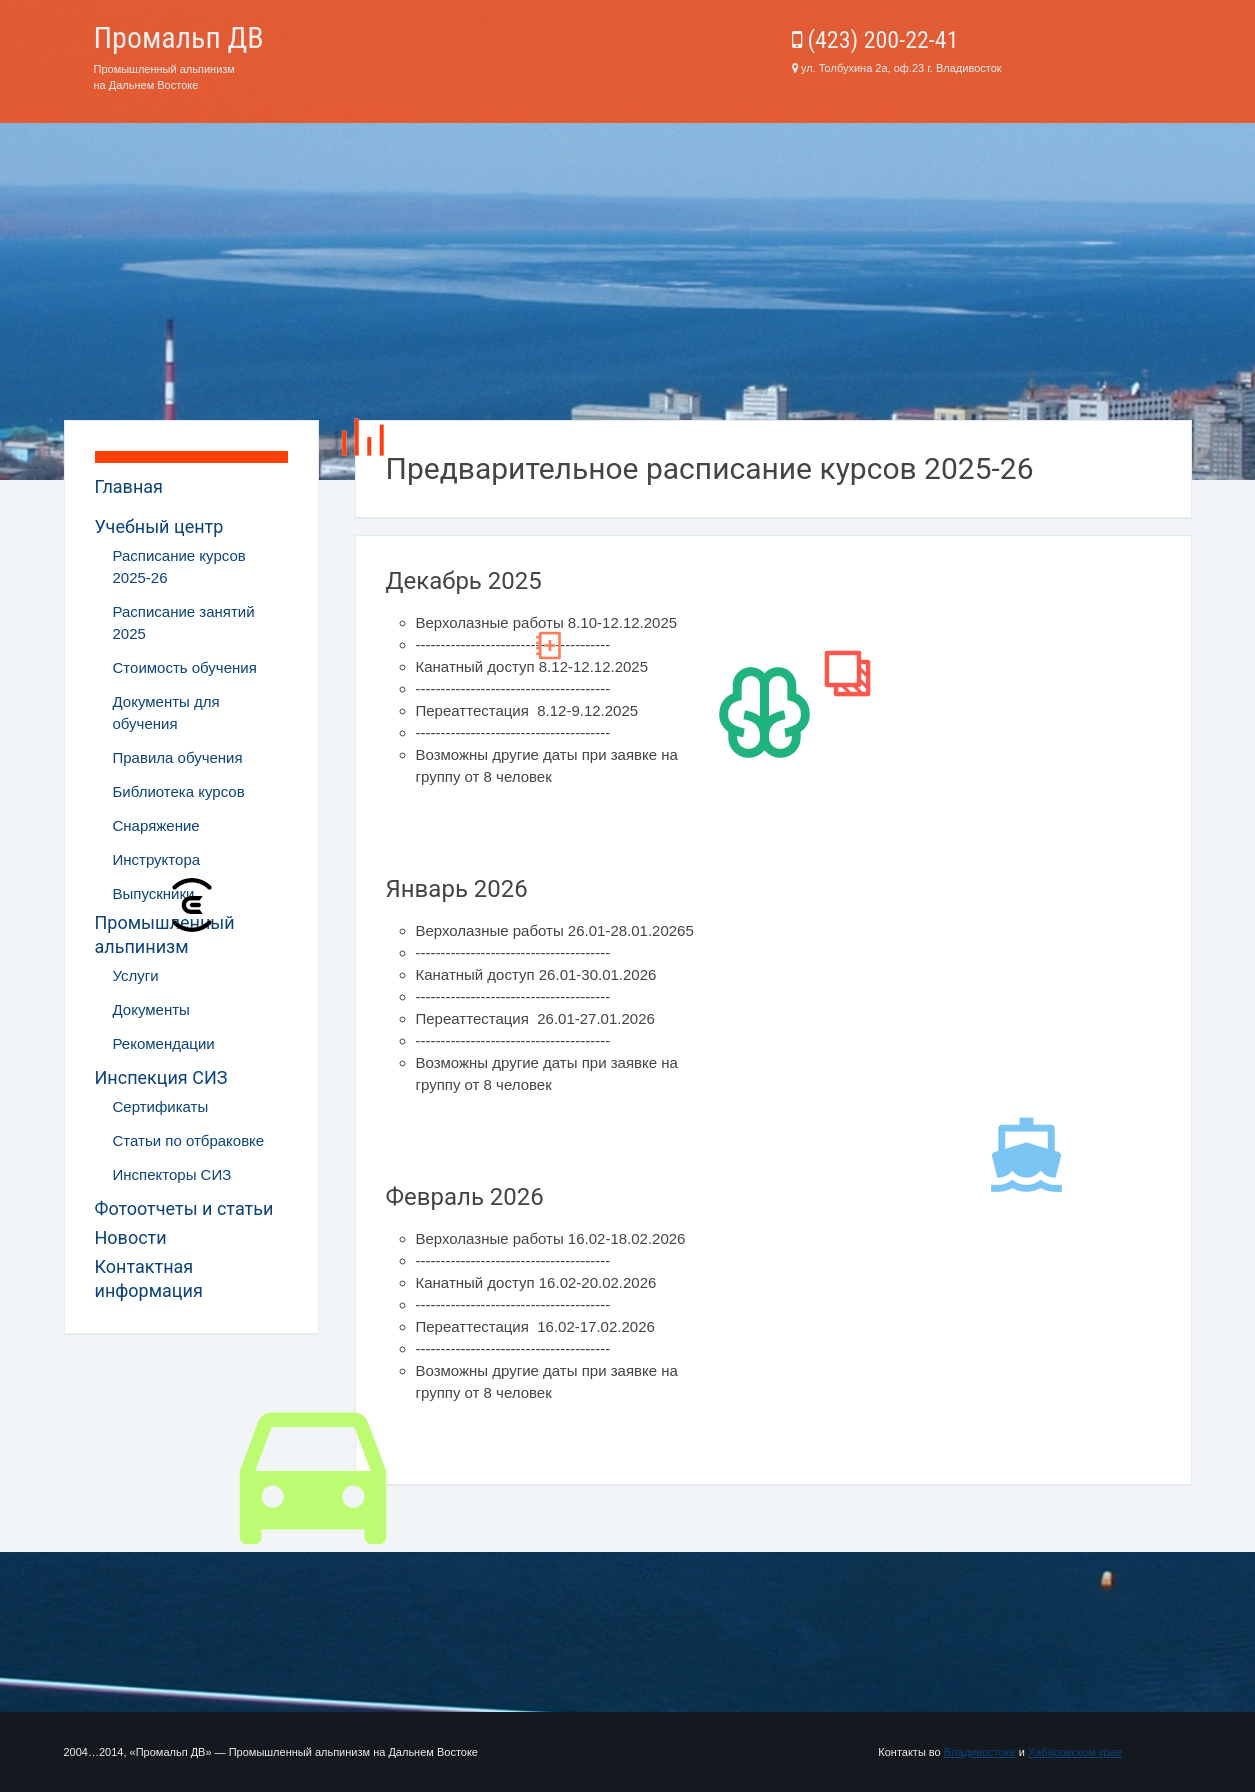 The height and width of the screenshot is (1792, 1255). Describe the element at coordinates (847, 673) in the screenshot. I see `apply shadow effect to selected element` at that location.